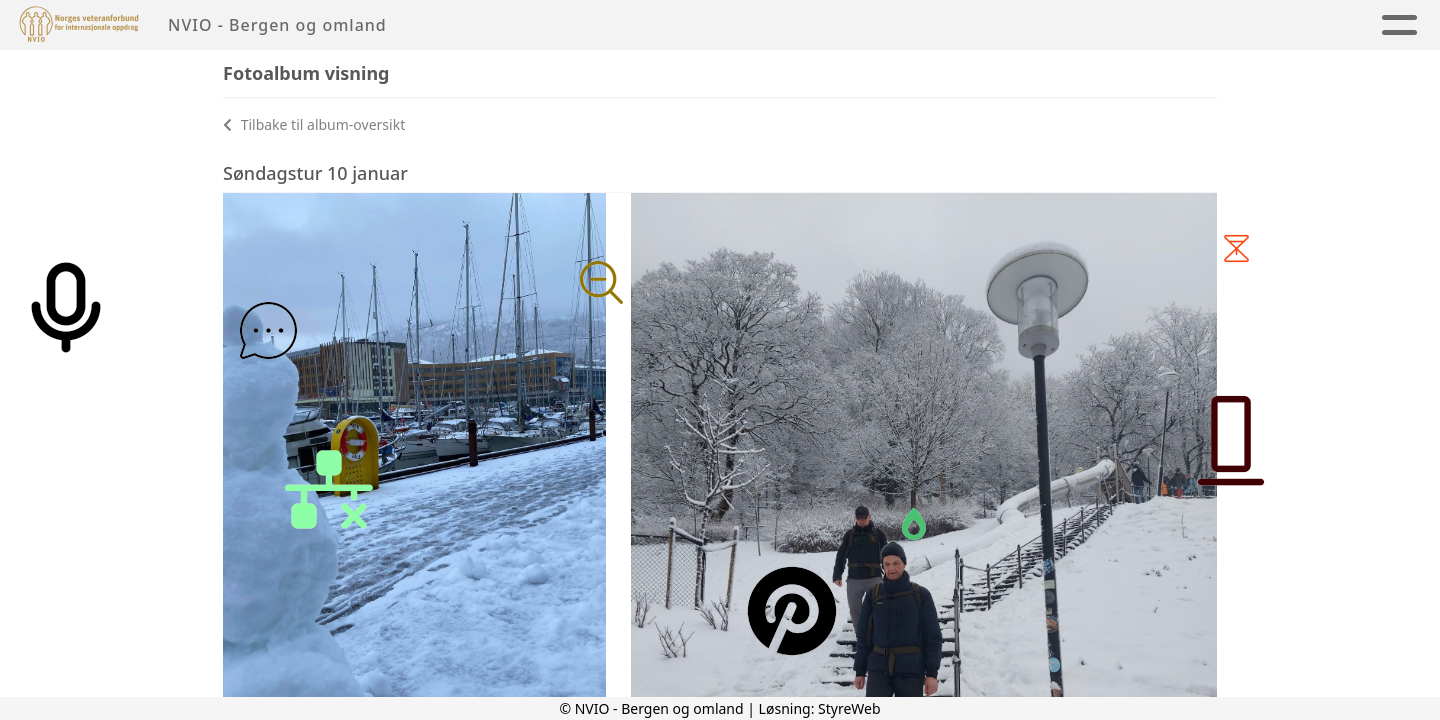 This screenshot has width=1440, height=720. What do you see at coordinates (66, 306) in the screenshot?
I see `tap to start voice recording` at bounding box center [66, 306].